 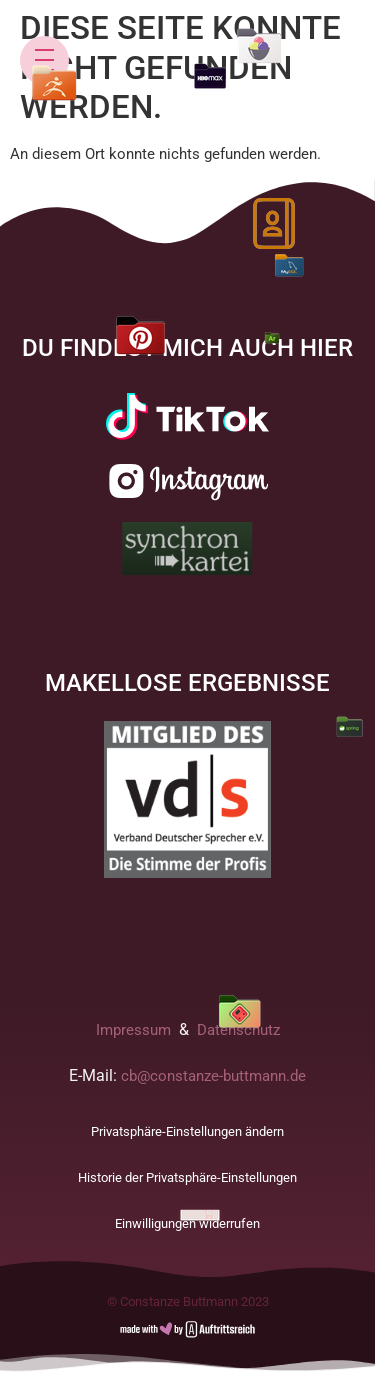 I want to click on open melonDS emulator files folder, so click(x=239, y=1012).